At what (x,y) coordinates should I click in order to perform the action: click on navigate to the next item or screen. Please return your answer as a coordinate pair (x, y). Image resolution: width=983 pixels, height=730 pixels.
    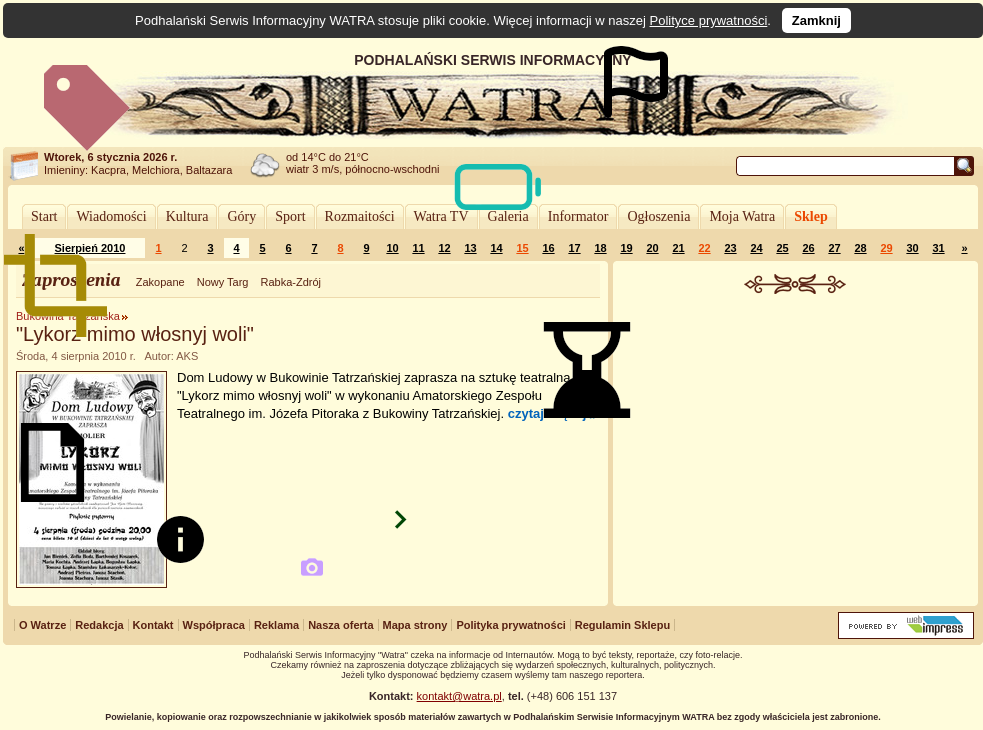
    Looking at the image, I should click on (400, 519).